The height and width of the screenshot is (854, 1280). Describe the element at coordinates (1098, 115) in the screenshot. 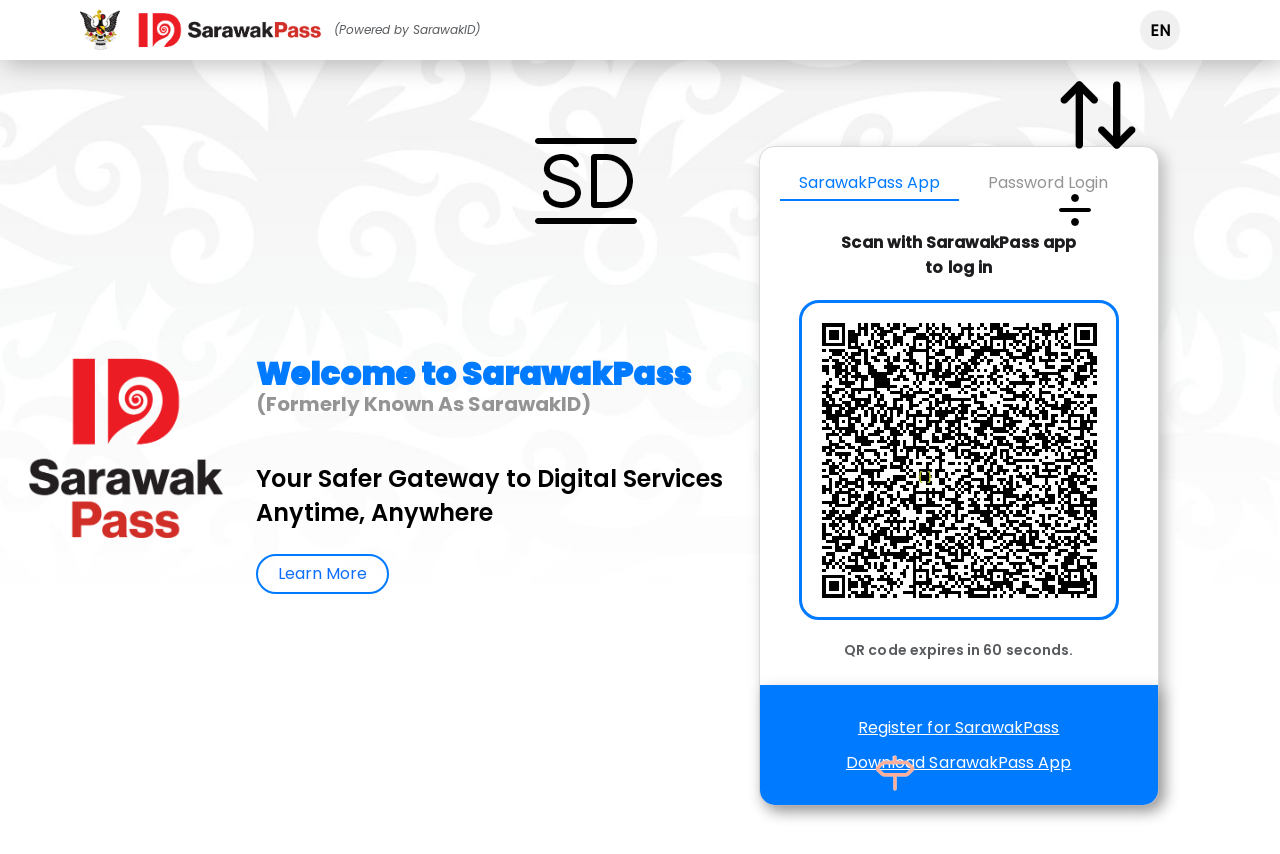

I see `sort items in ascending or descending order` at that location.